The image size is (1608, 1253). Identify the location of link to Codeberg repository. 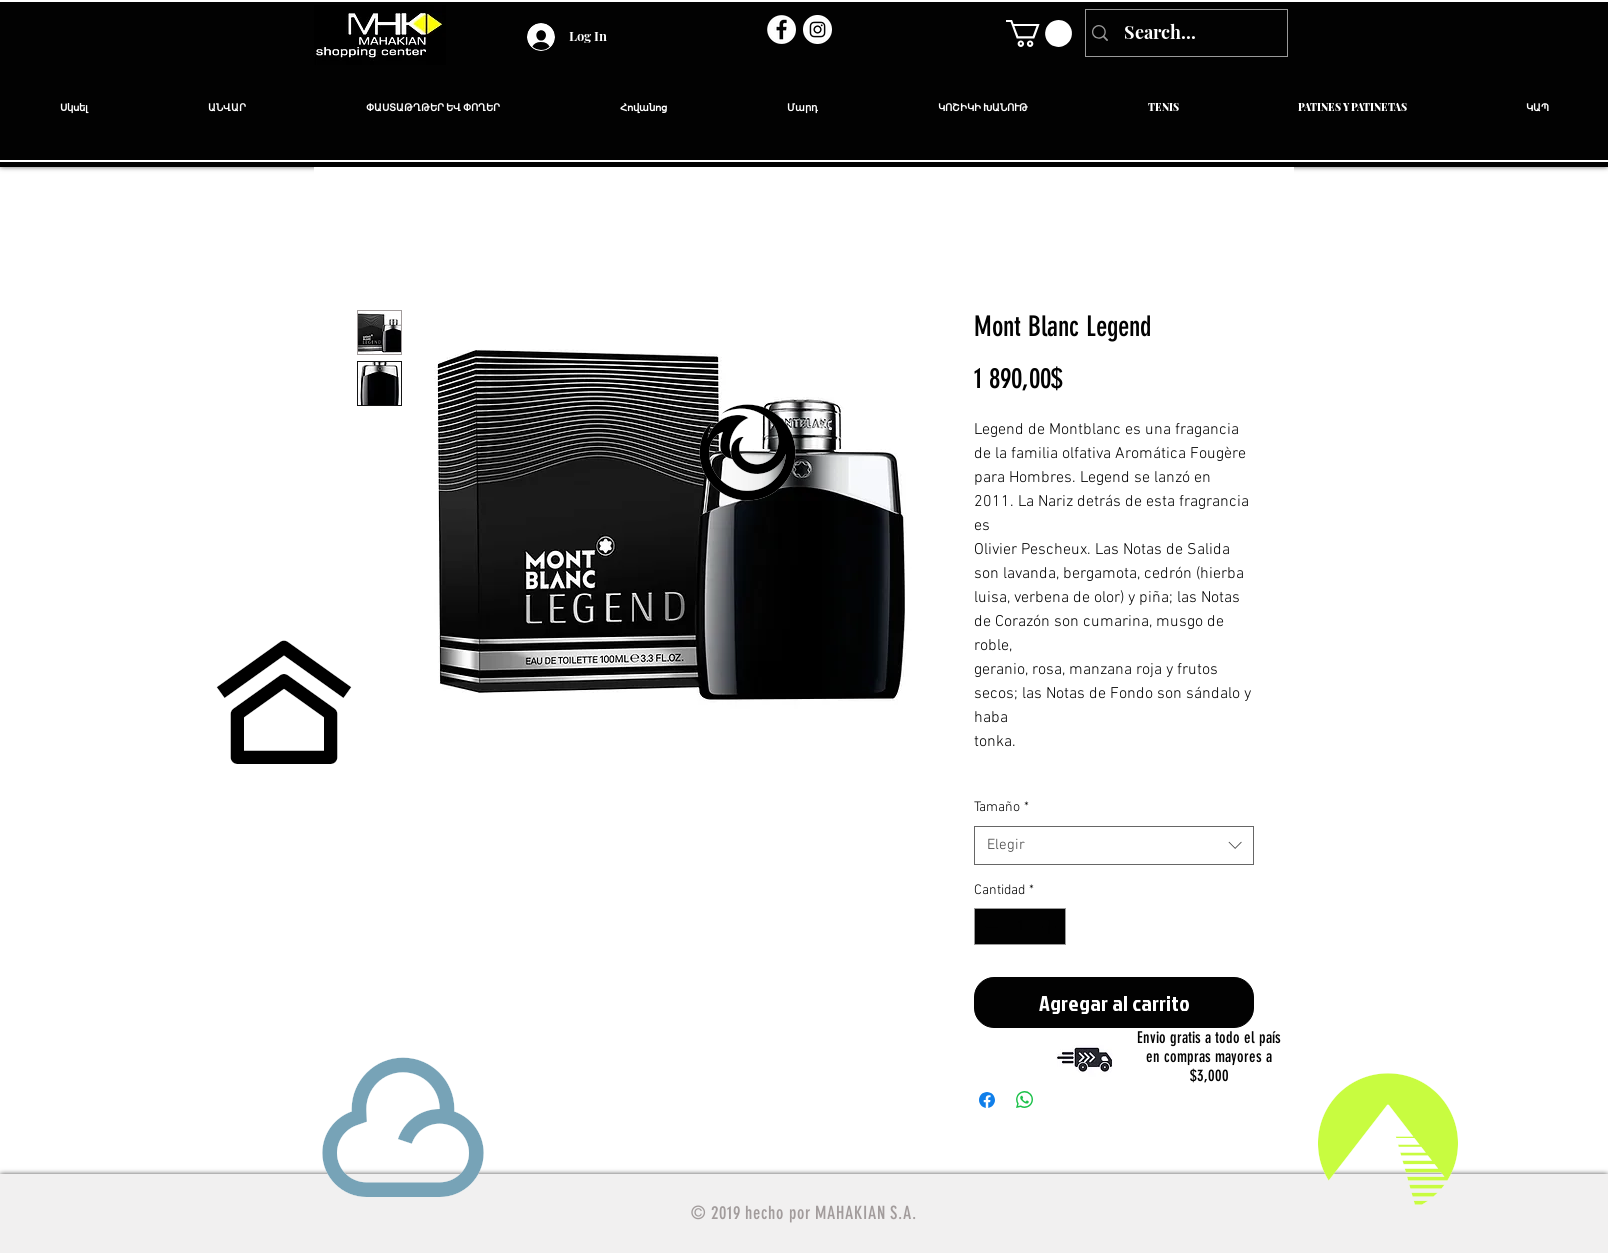
(1388, 1139).